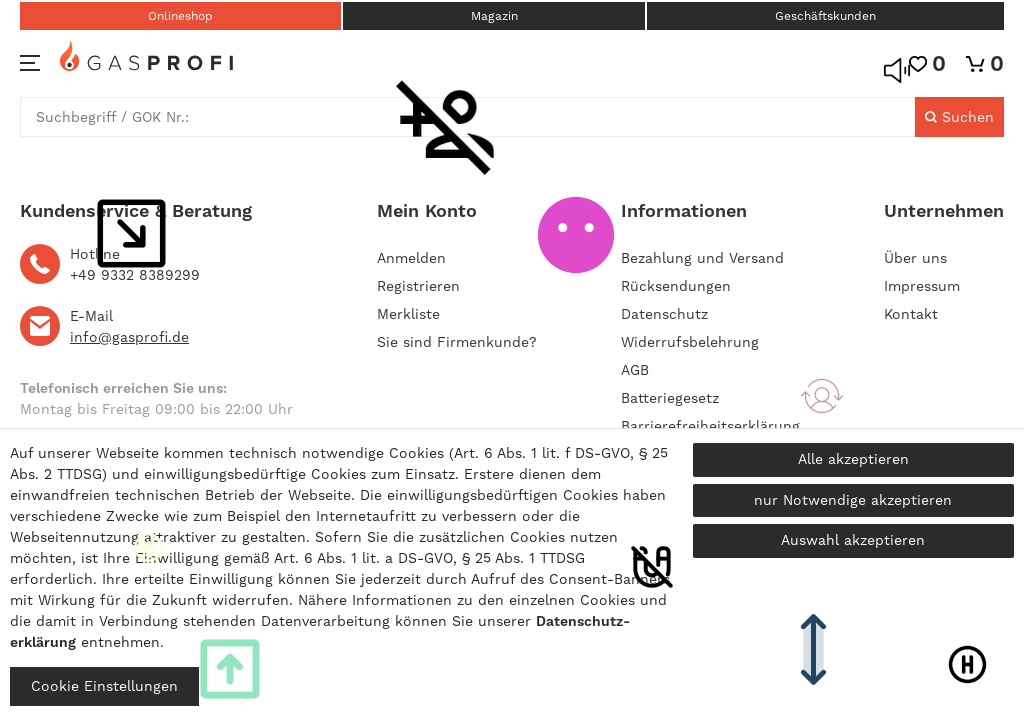 The image size is (1024, 720). What do you see at coordinates (652, 567) in the screenshot?
I see `disable magnetic snap or alignment` at bounding box center [652, 567].